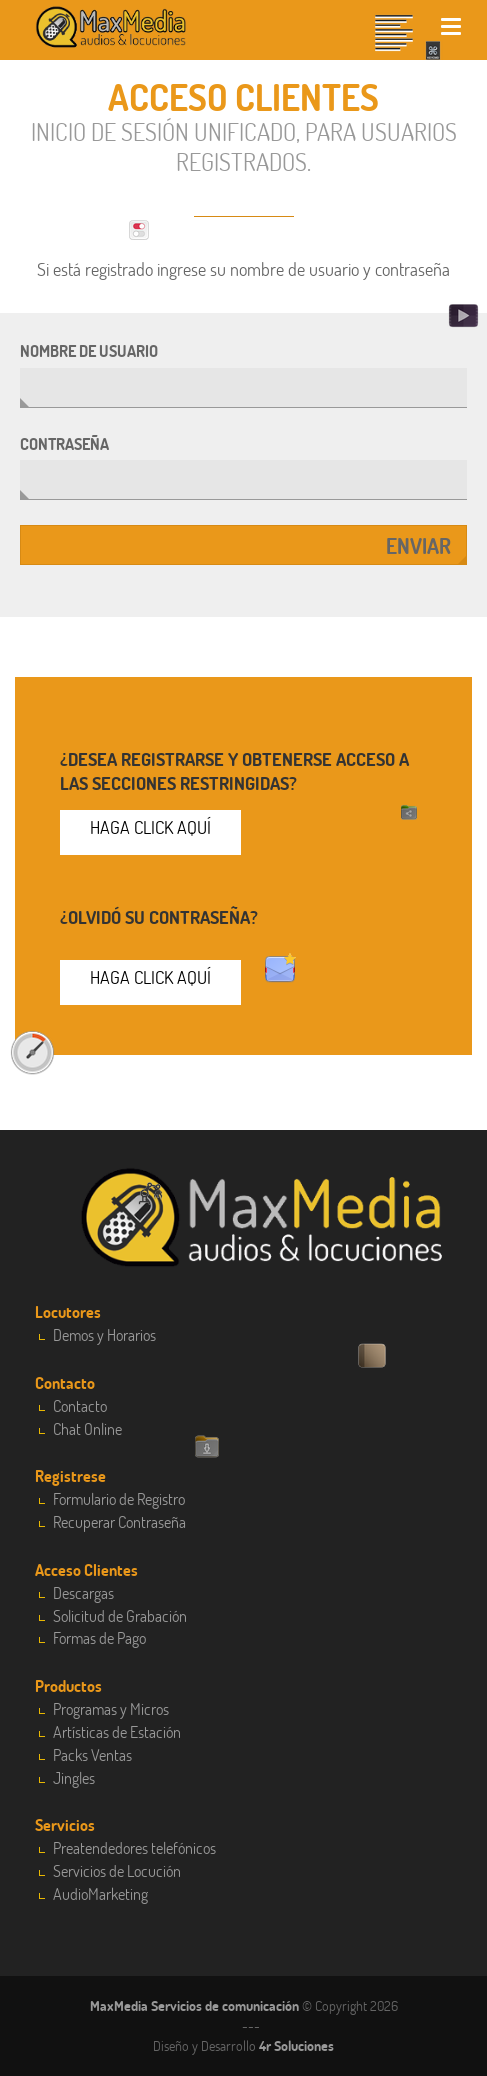 This screenshot has width=487, height=2076. What do you see at coordinates (433, 51) in the screenshot?
I see `access keyboard shortcuts and command key bindings` at bounding box center [433, 51].